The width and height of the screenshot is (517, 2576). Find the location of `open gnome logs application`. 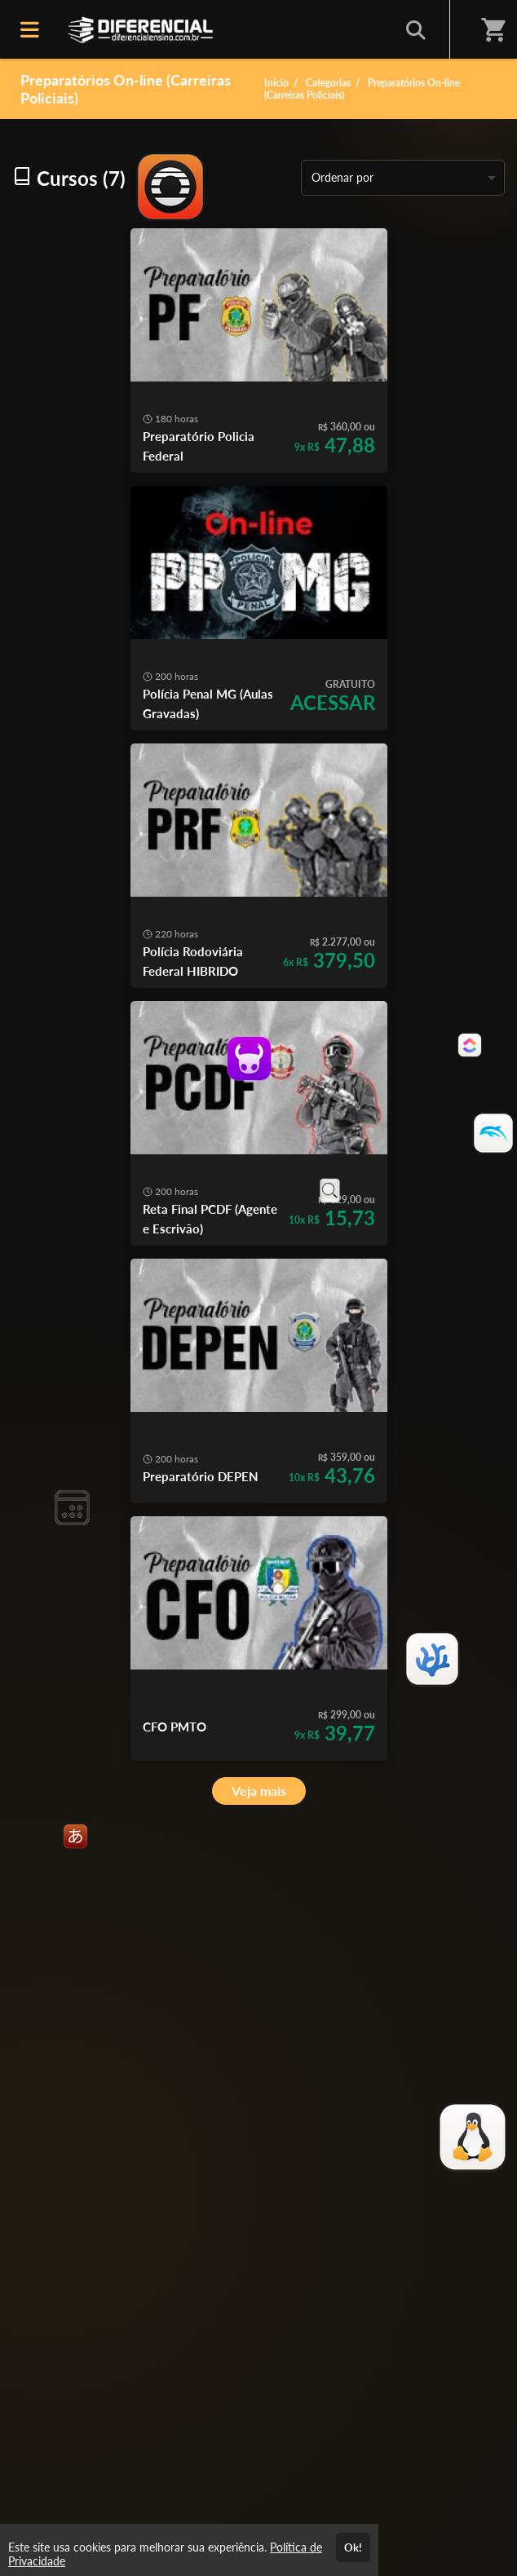

open gnome logs application is located at coordinates (329, 1190).